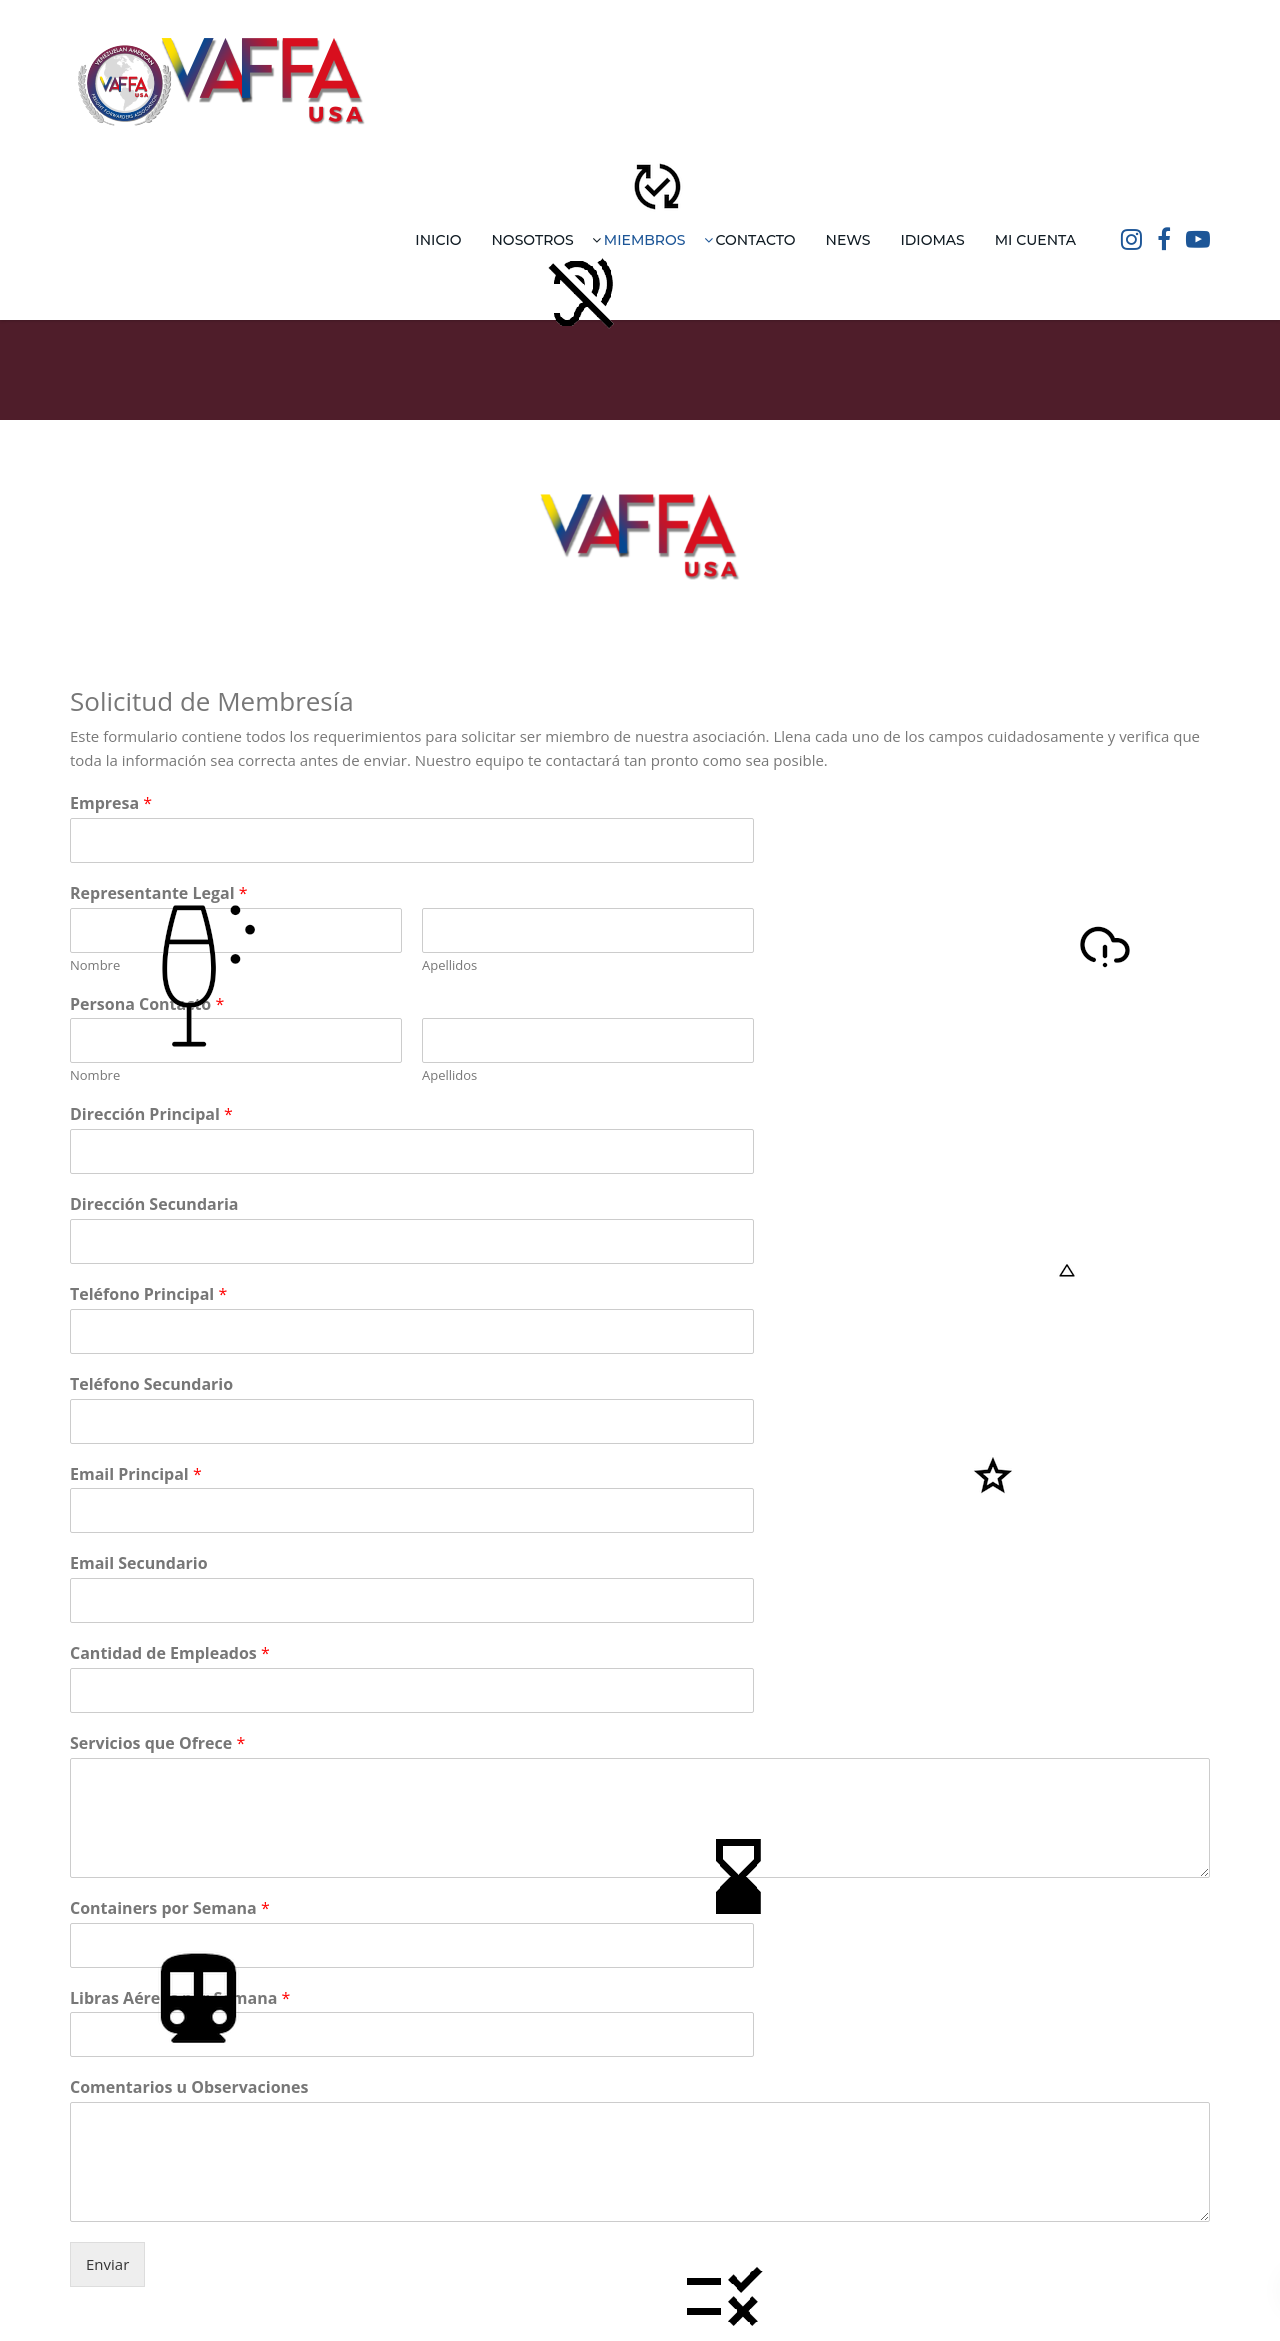  I want to click on view validation rules or criteria, so click(724, 2296).